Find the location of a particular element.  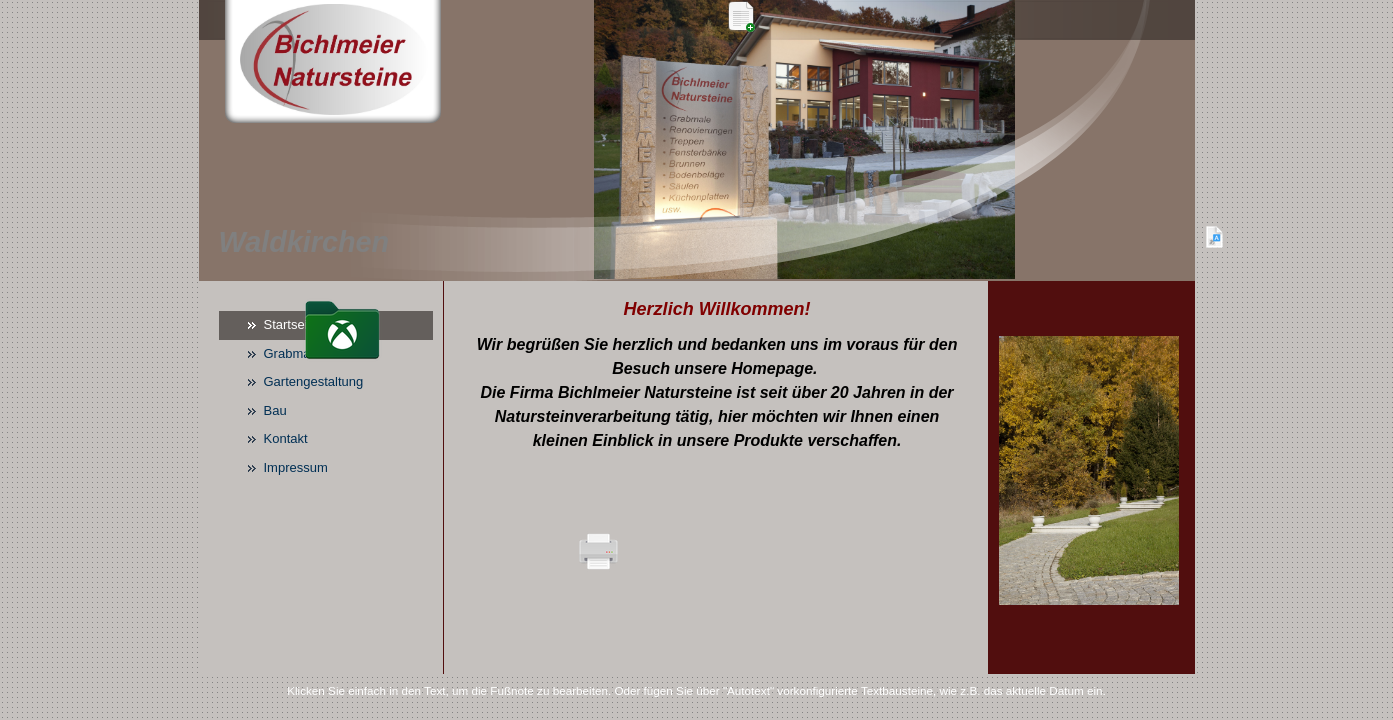

open folder containing Xbox games or apps is located at coordinates (342, 332).